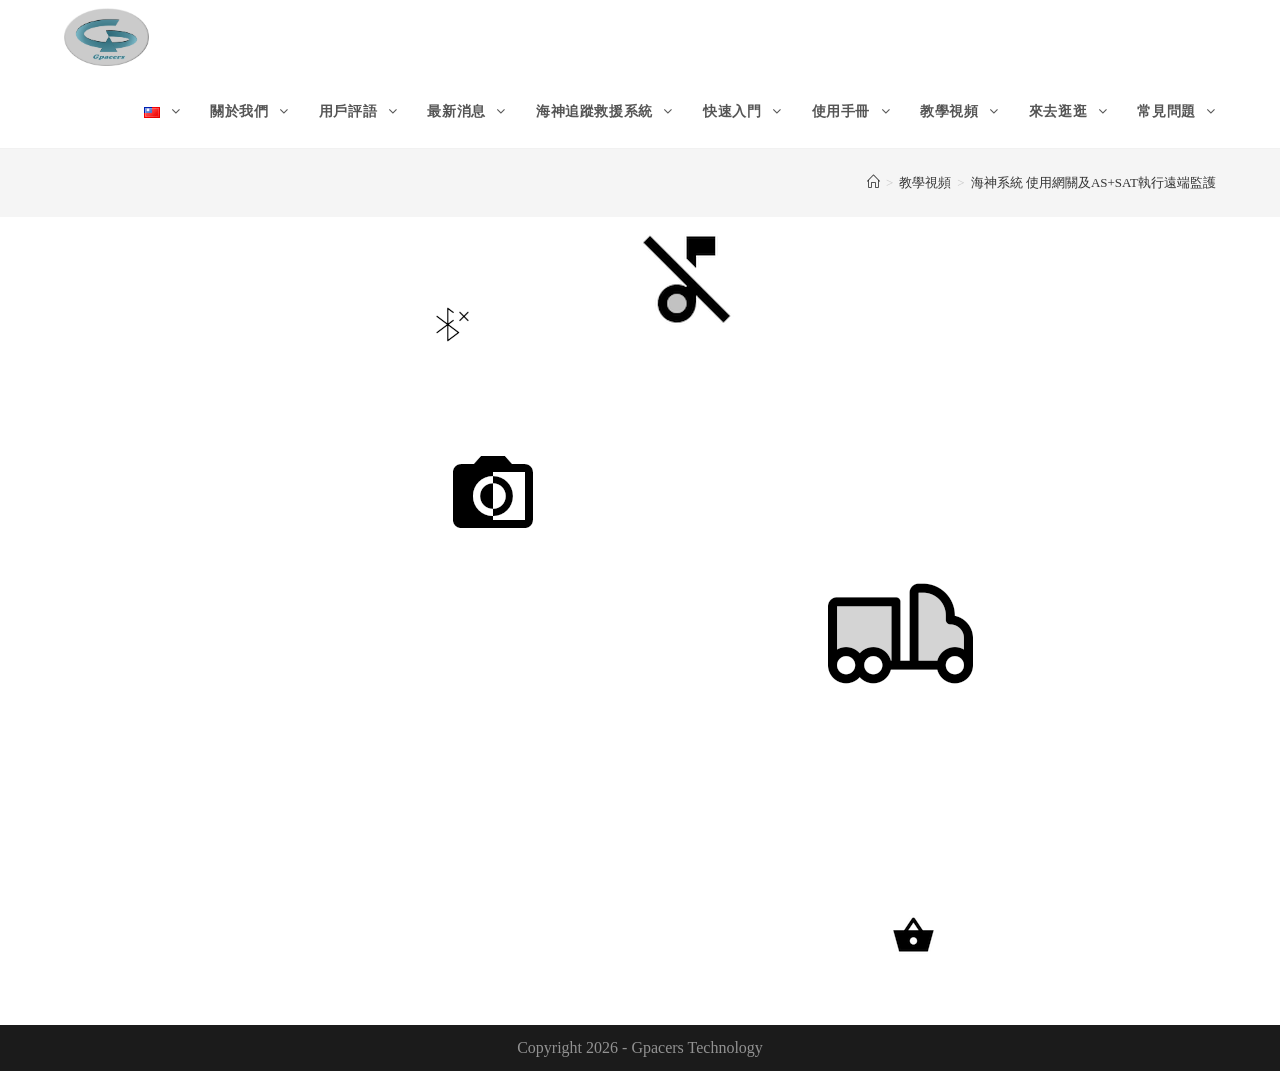 The width and height of the screenshot is (1280, 1071). Describe the element at coordinates (900, 633) in the screenshot. I see `track shipment or delivery status` at that location.